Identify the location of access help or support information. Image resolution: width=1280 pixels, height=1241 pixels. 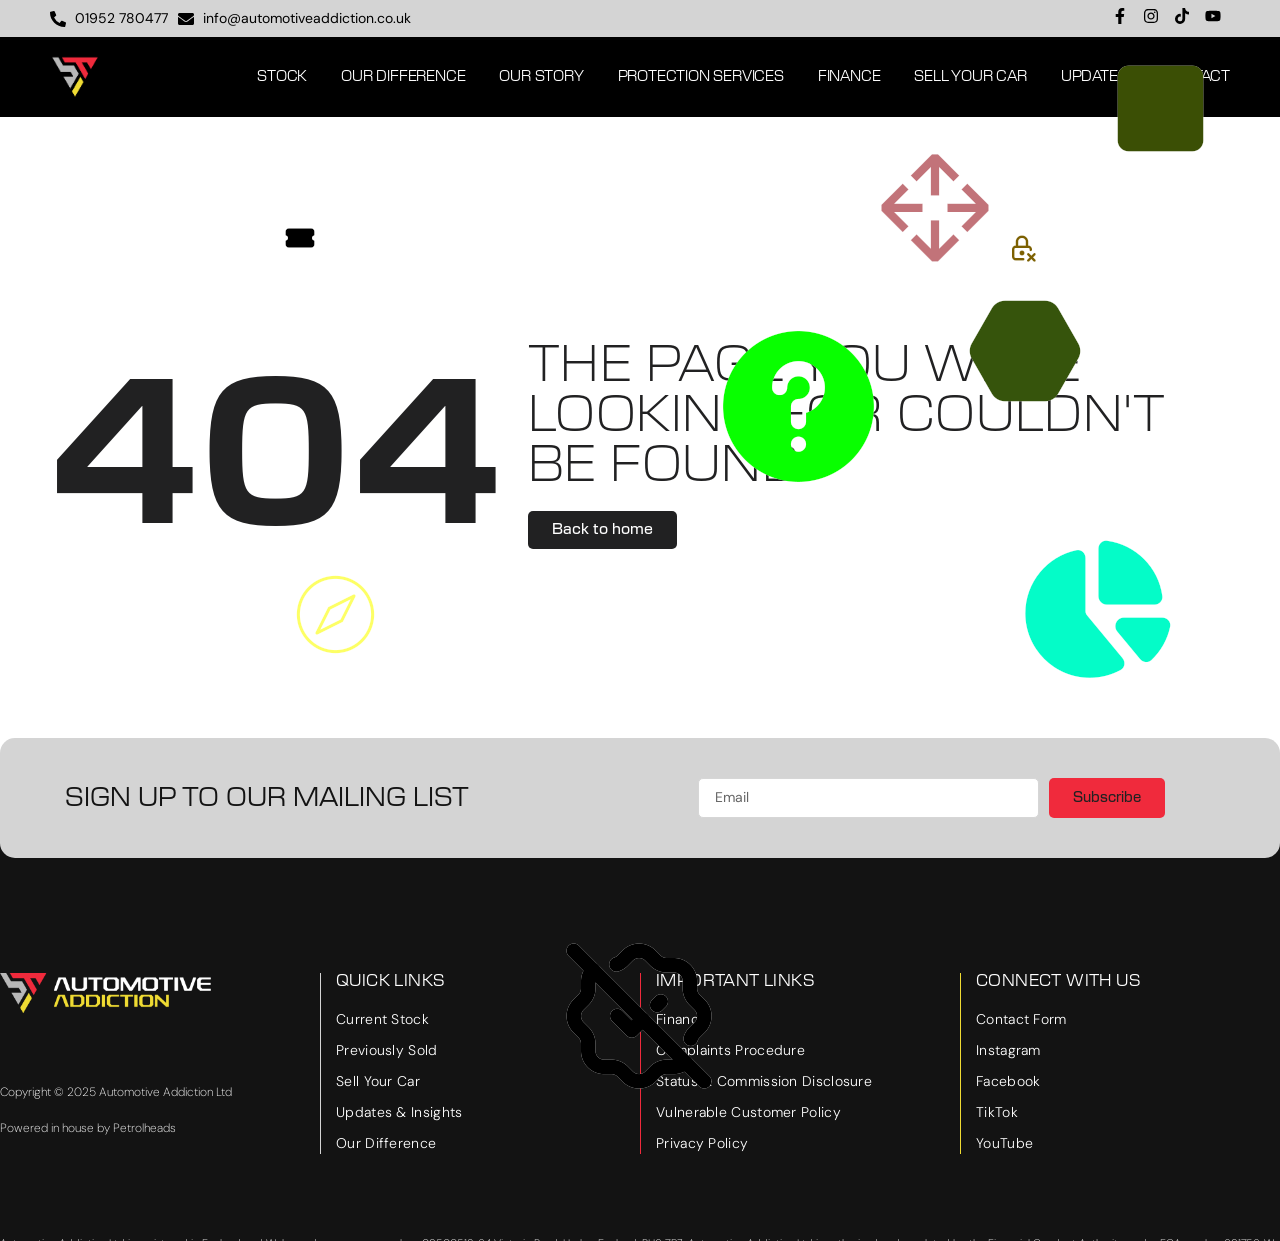
(798, 406).